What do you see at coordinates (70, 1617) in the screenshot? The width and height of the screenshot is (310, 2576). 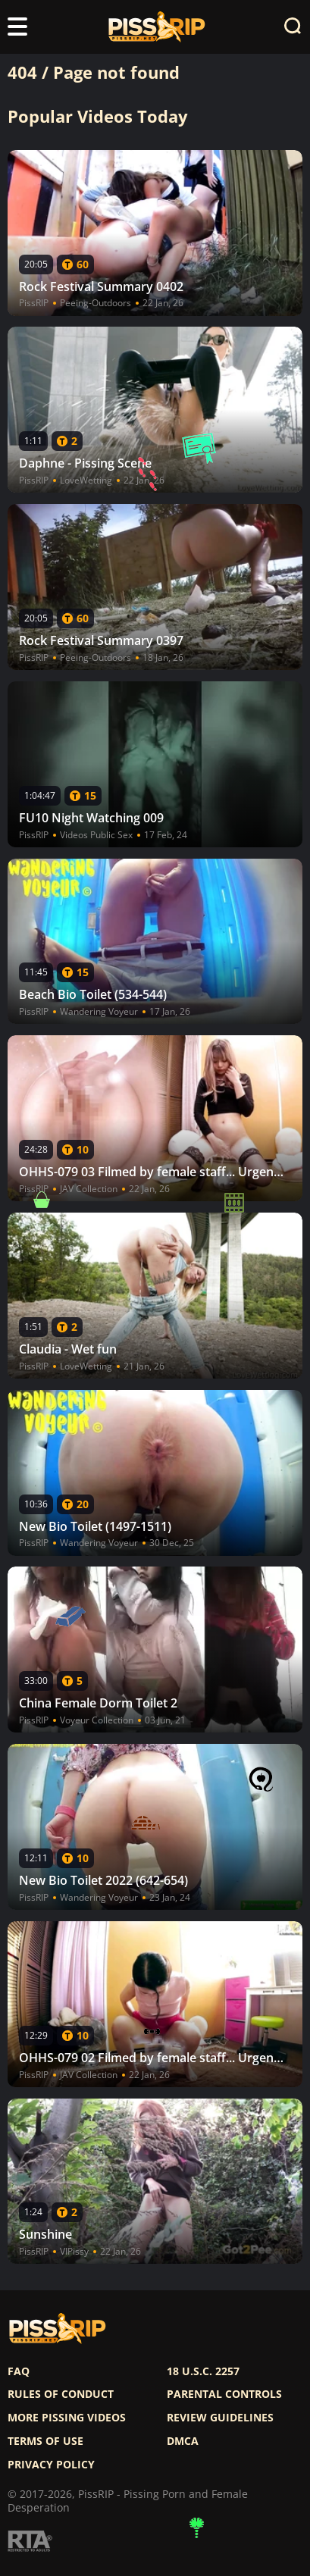 I see `select clay brick as a building material` at bounding box center [70, 1617].